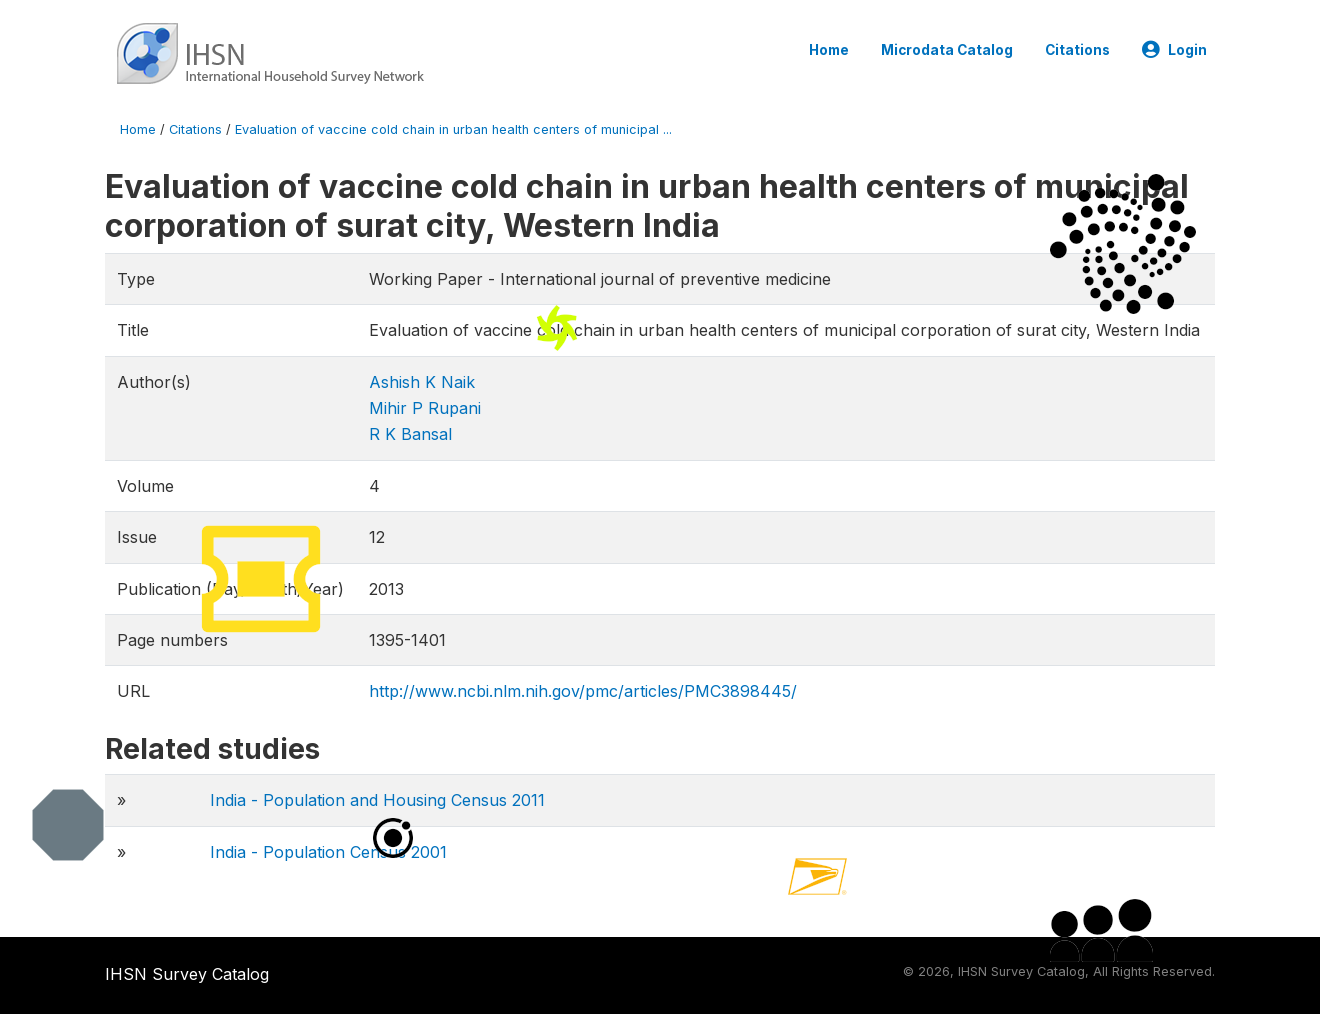  Describe the element at coordinates (393, 838) in the screenshot. I see `ionic framework logo` at that location.